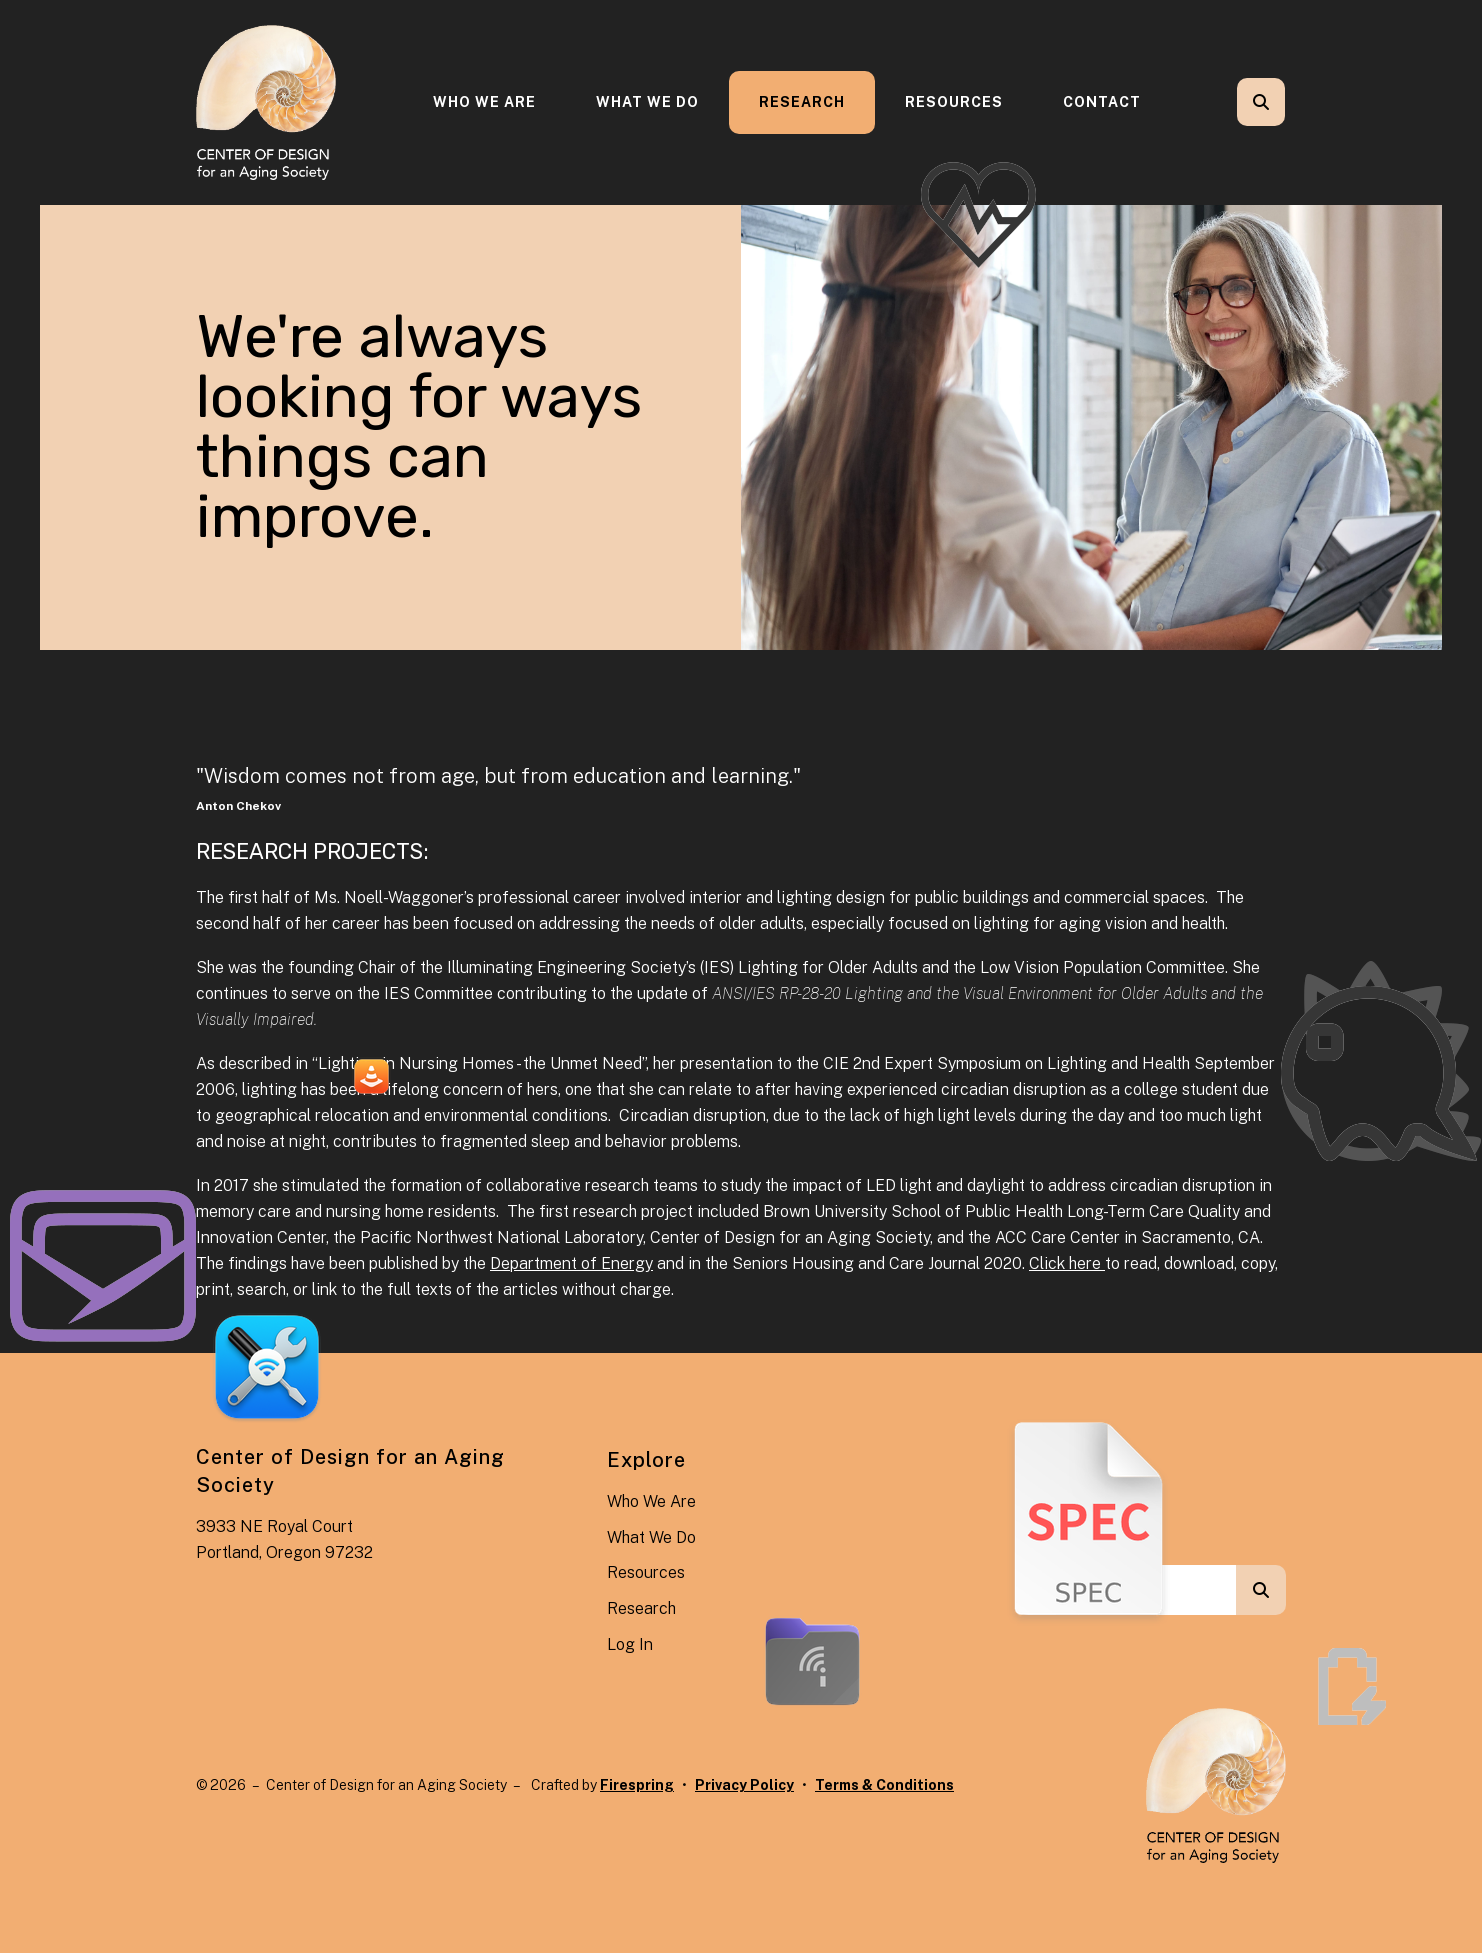 The width and height of the screenshot is (1482, 1953). What do you see at coordinates (267, 1367) in the screenshot?
I see `open wireless diagnostics tool` at bounding box center [267, 1367].